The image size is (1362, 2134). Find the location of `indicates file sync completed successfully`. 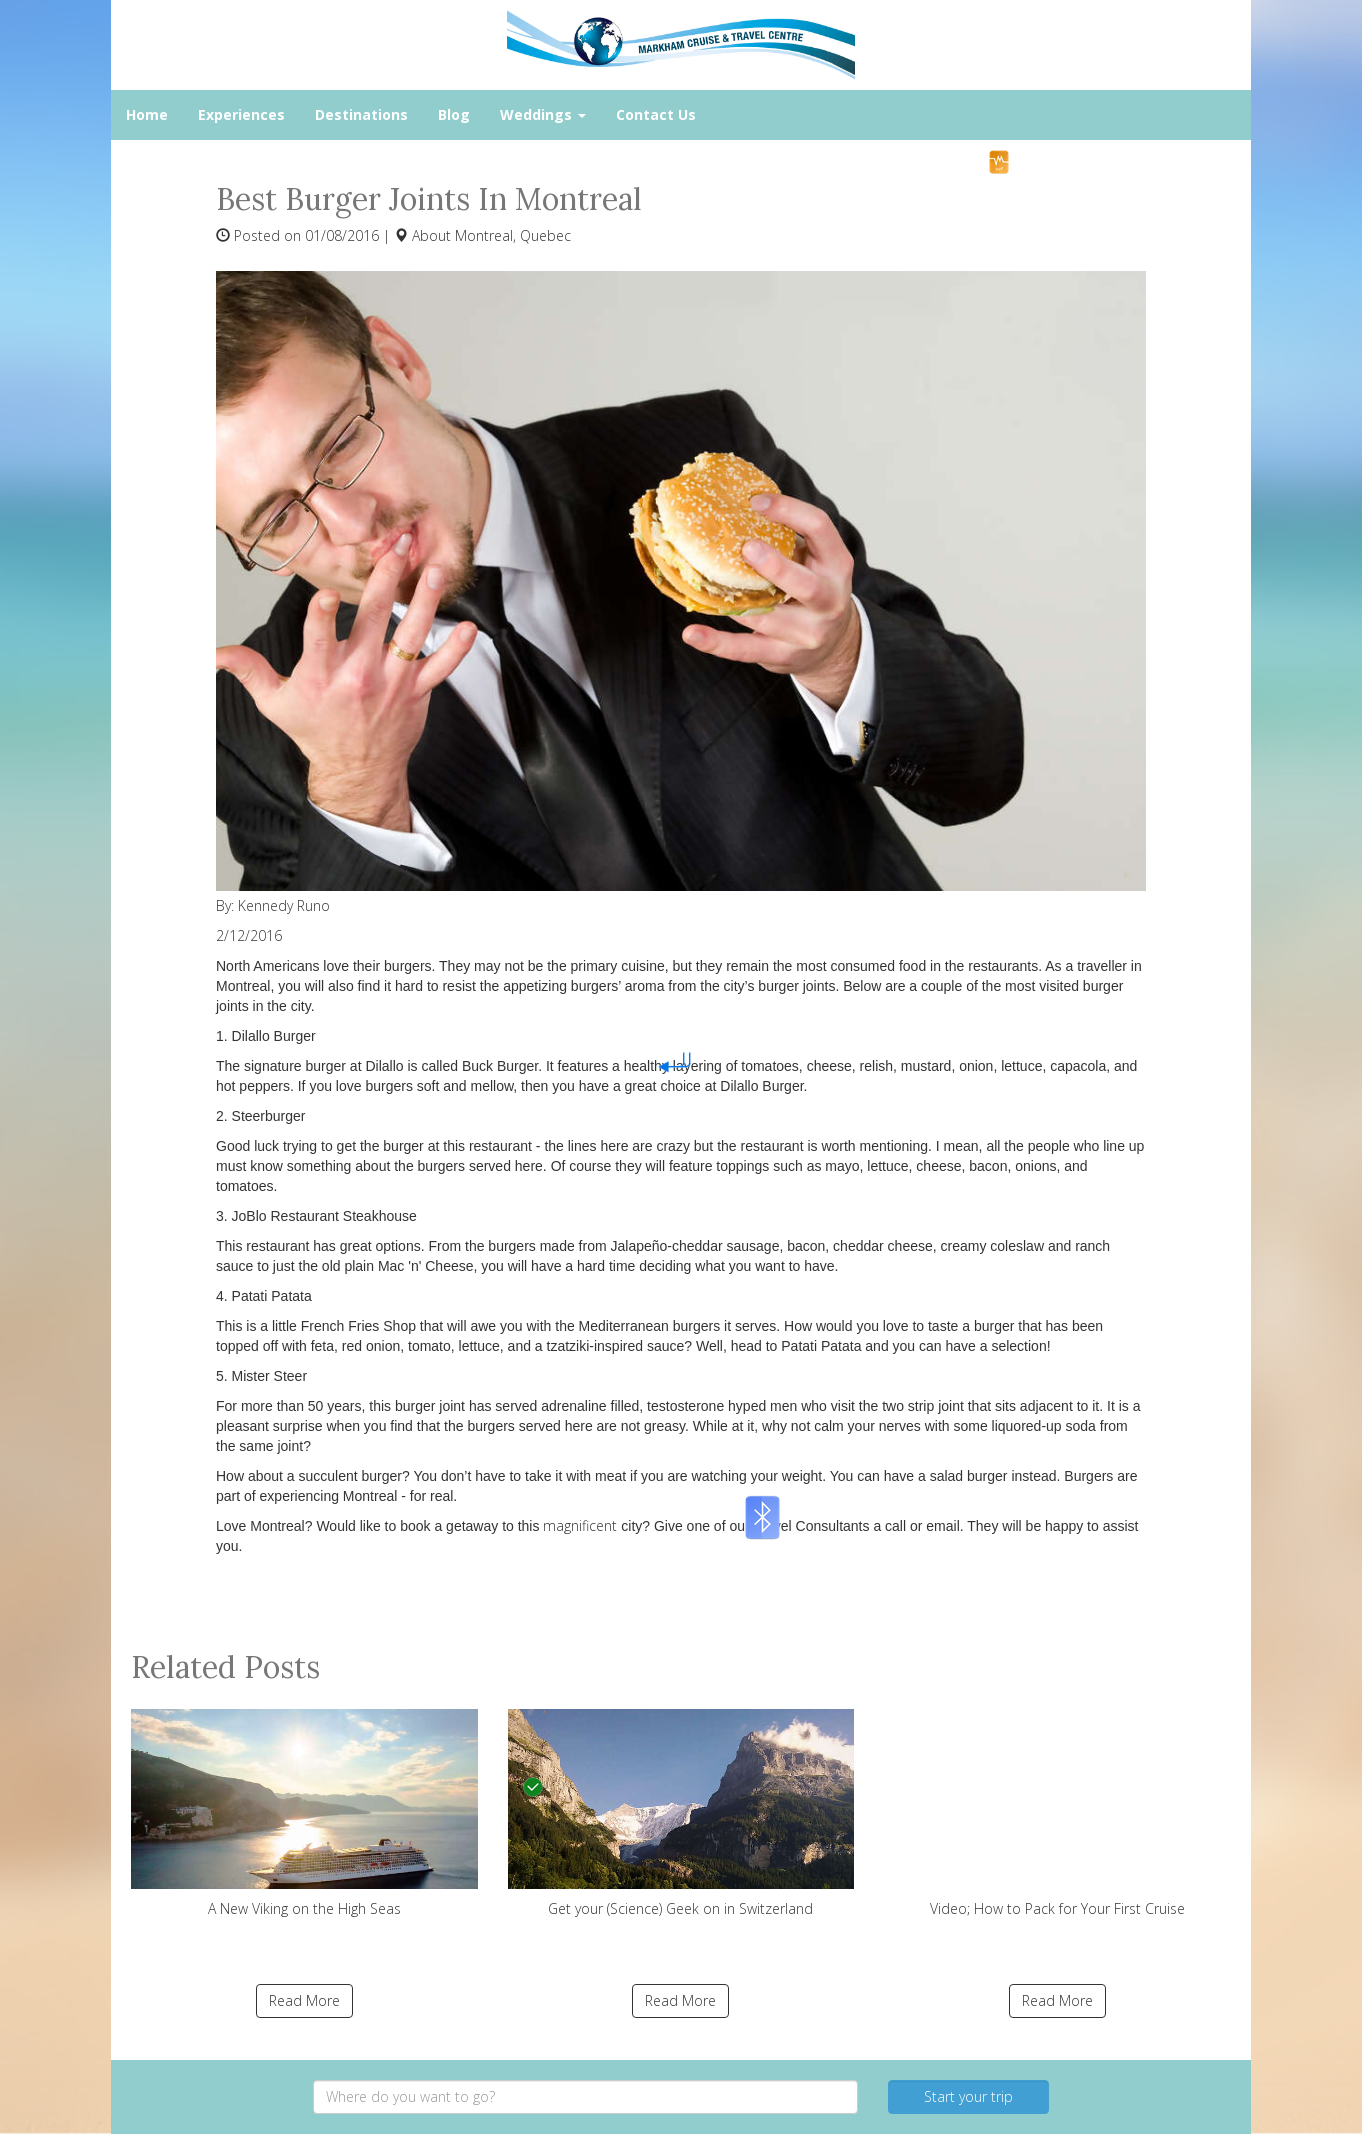

indicates file sync completed successfully is located at coordinates (533, 1787).